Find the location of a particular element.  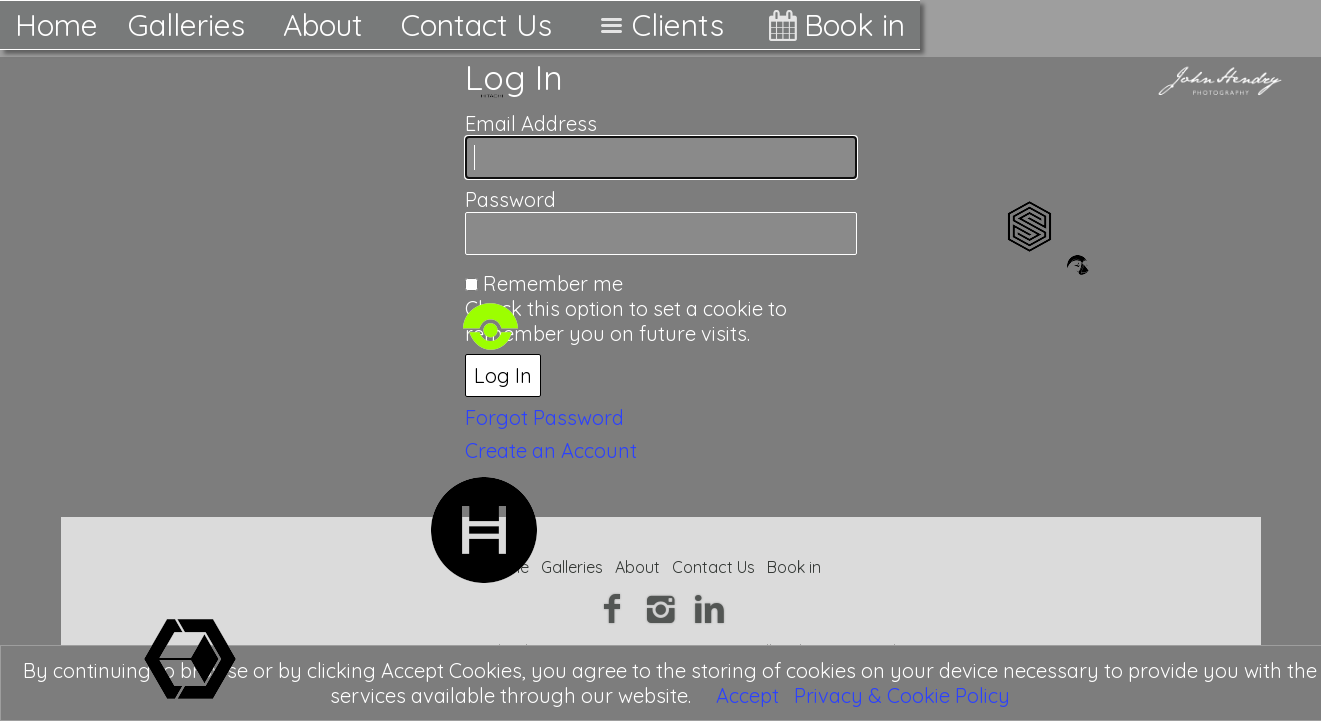

hitachi brand logo is located at coordinates (492, 96).